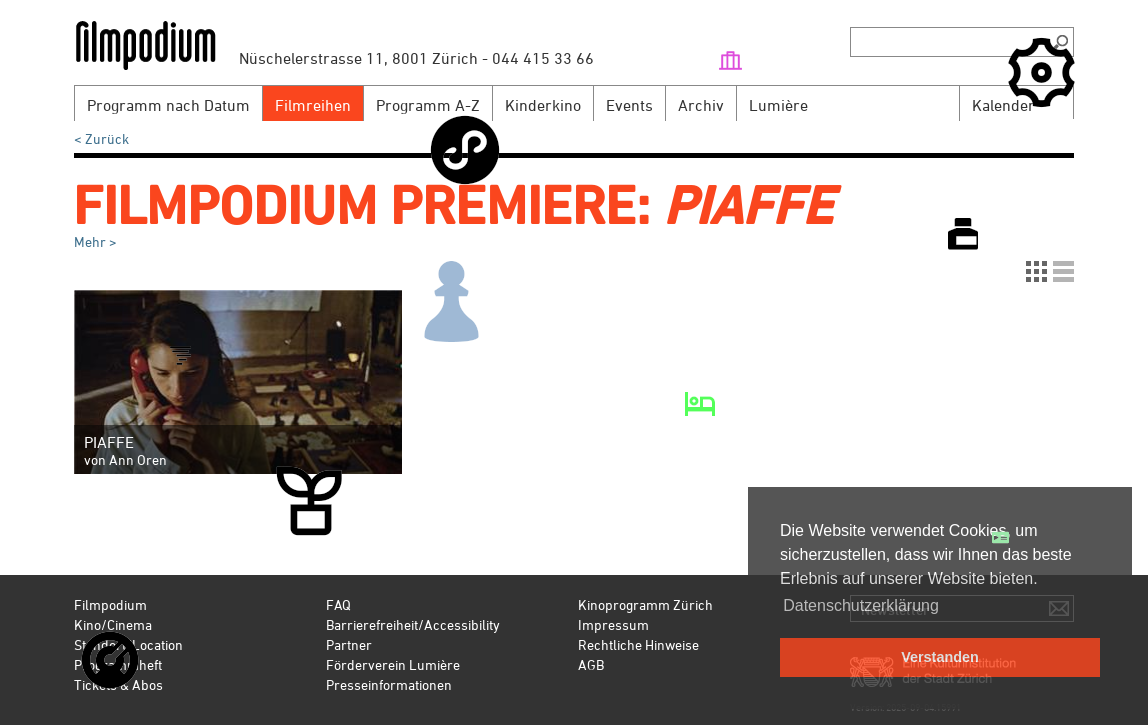 The height and width of the screenshot is (725, 1148). Describe the element at coordinates (180, 355) in the screenshot. I see `indicates tornado or severe weather warning` at that location.